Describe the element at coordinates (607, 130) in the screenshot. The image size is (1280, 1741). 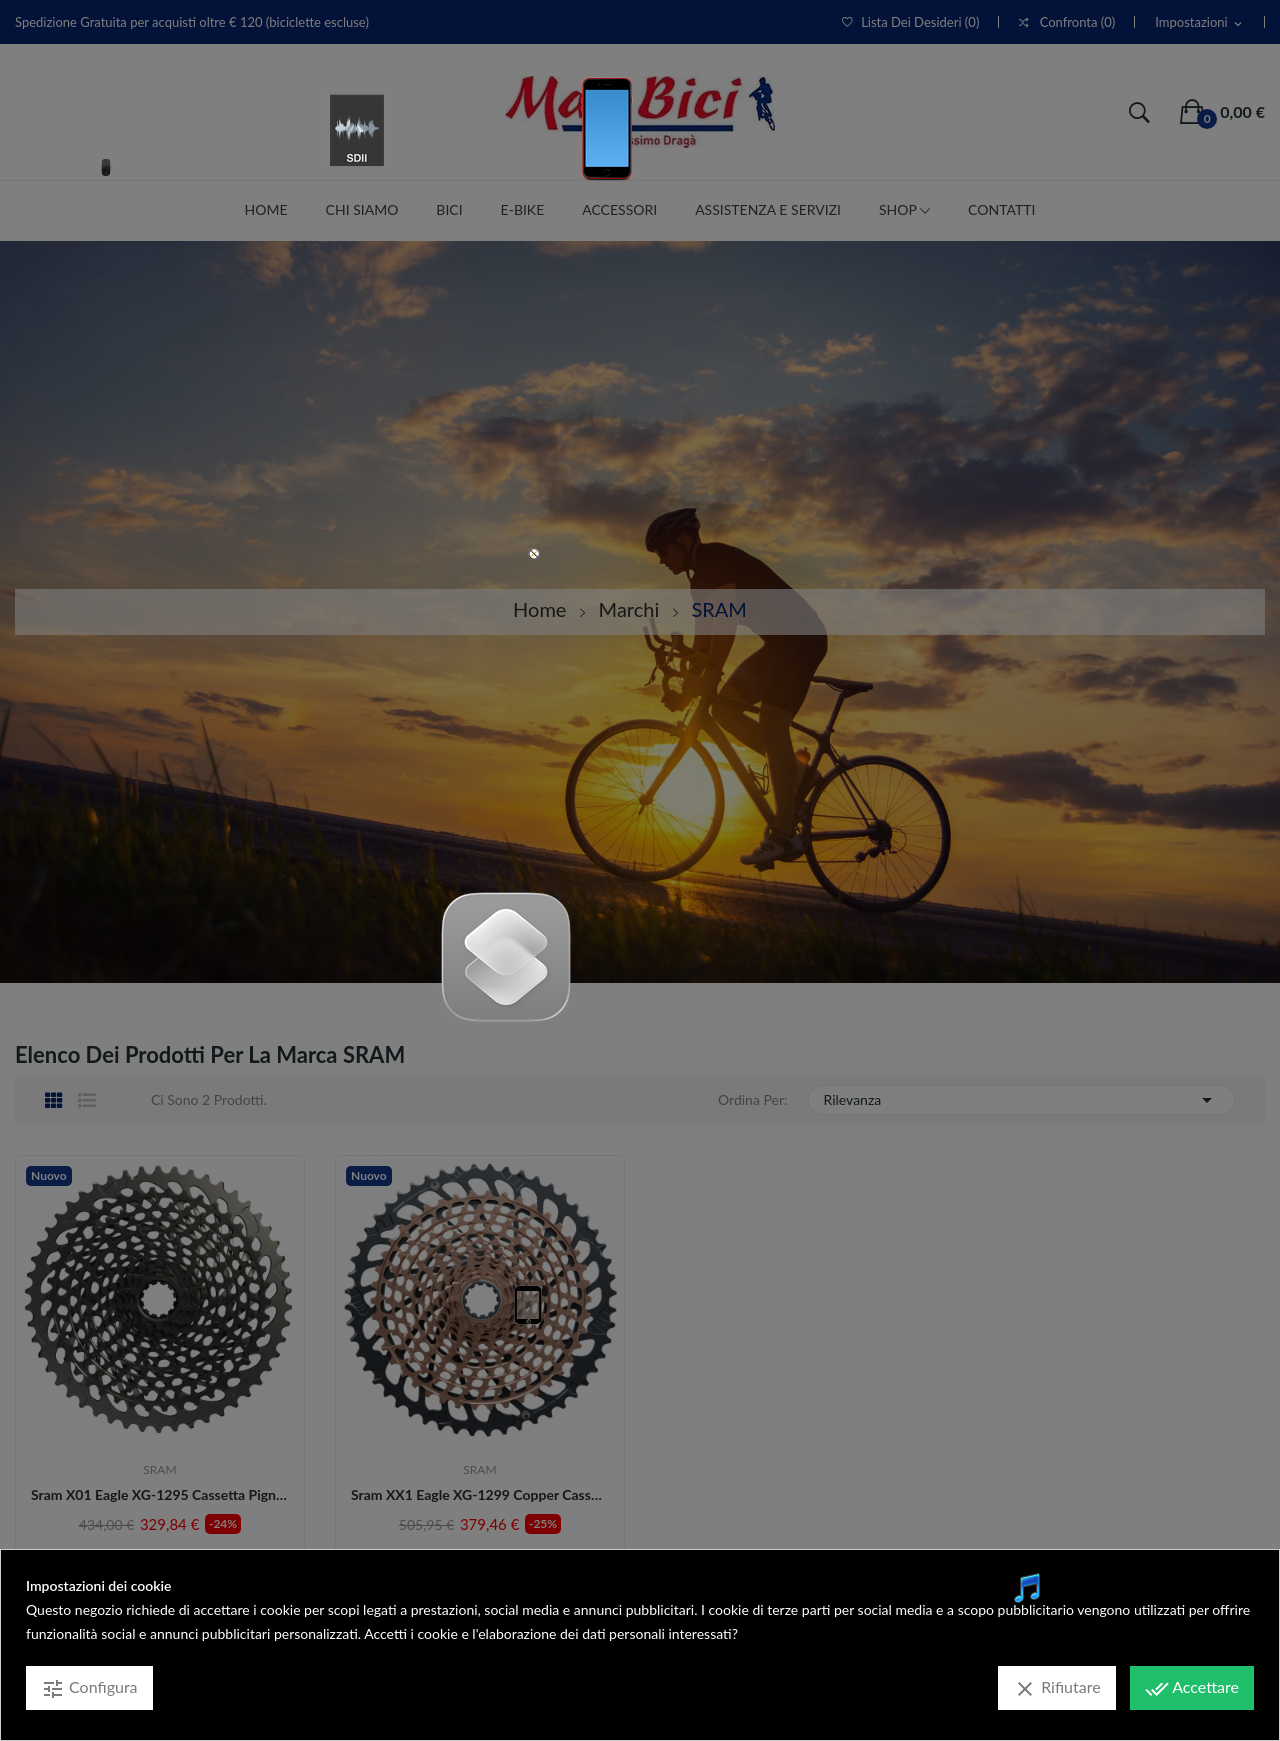
I see `iPhone 8 Plus device icon in red/product red color` at that location.